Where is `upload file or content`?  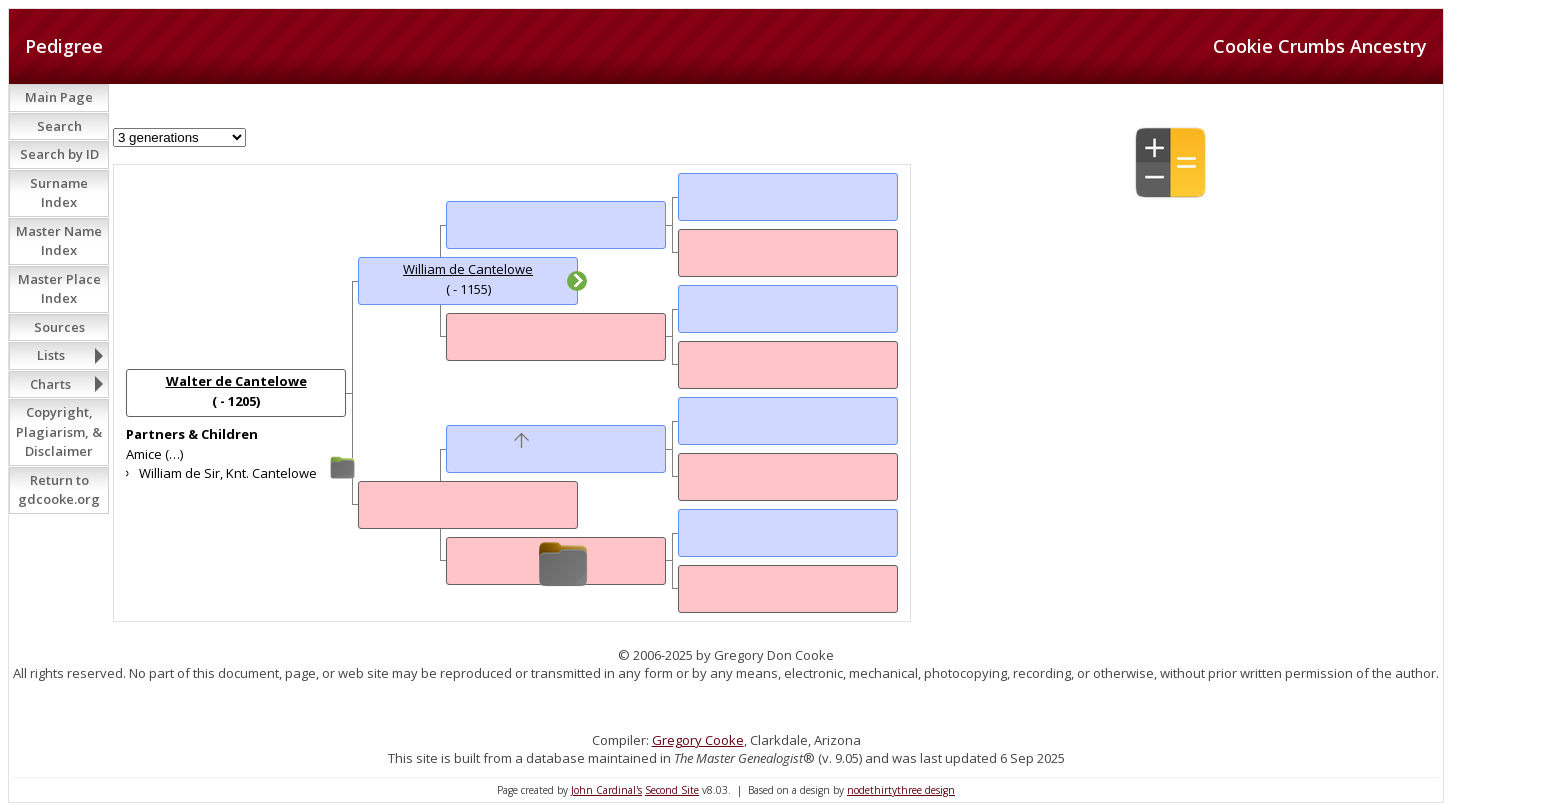 upload file or content is located at coordinates (521, 440).